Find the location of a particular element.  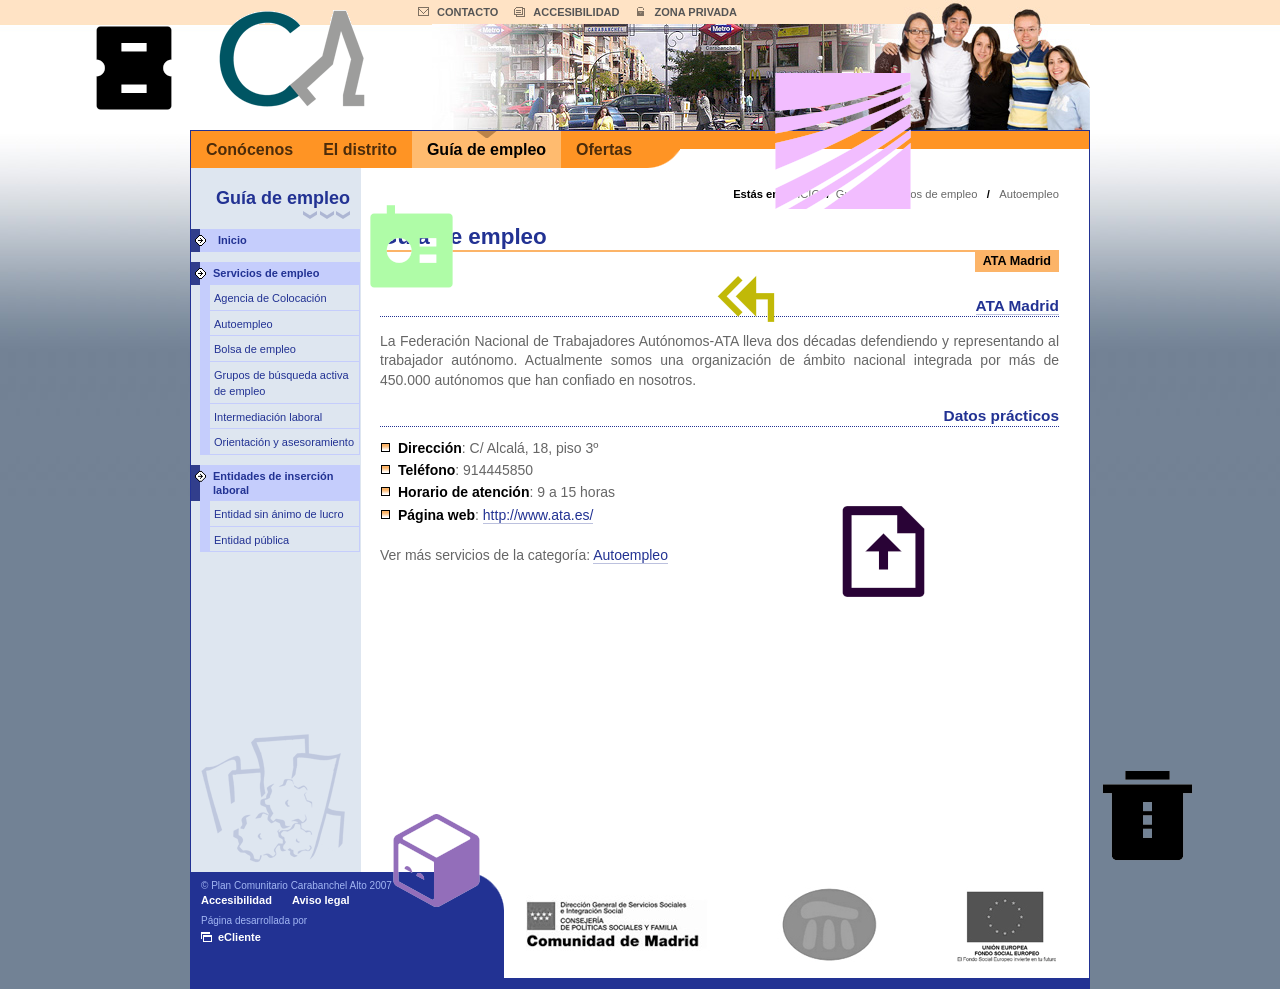

delete selected item is located at coordinates (1147, 815).